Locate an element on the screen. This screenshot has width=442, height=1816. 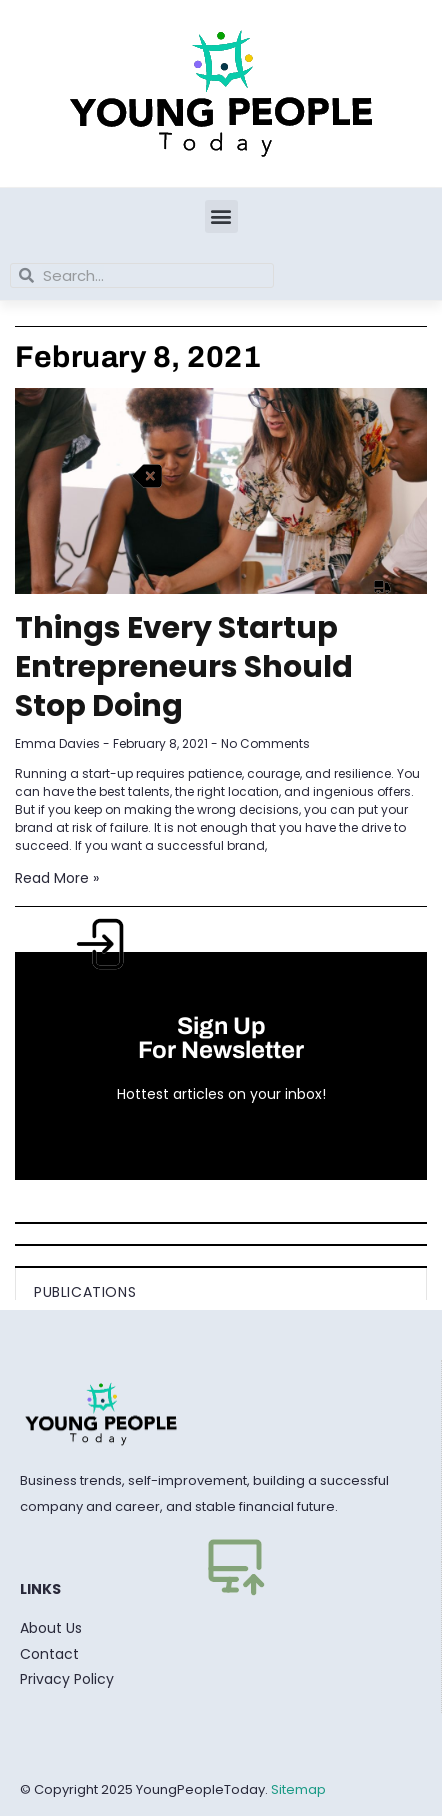
upload content to desktop computer is located at coordinates (235, 1566).